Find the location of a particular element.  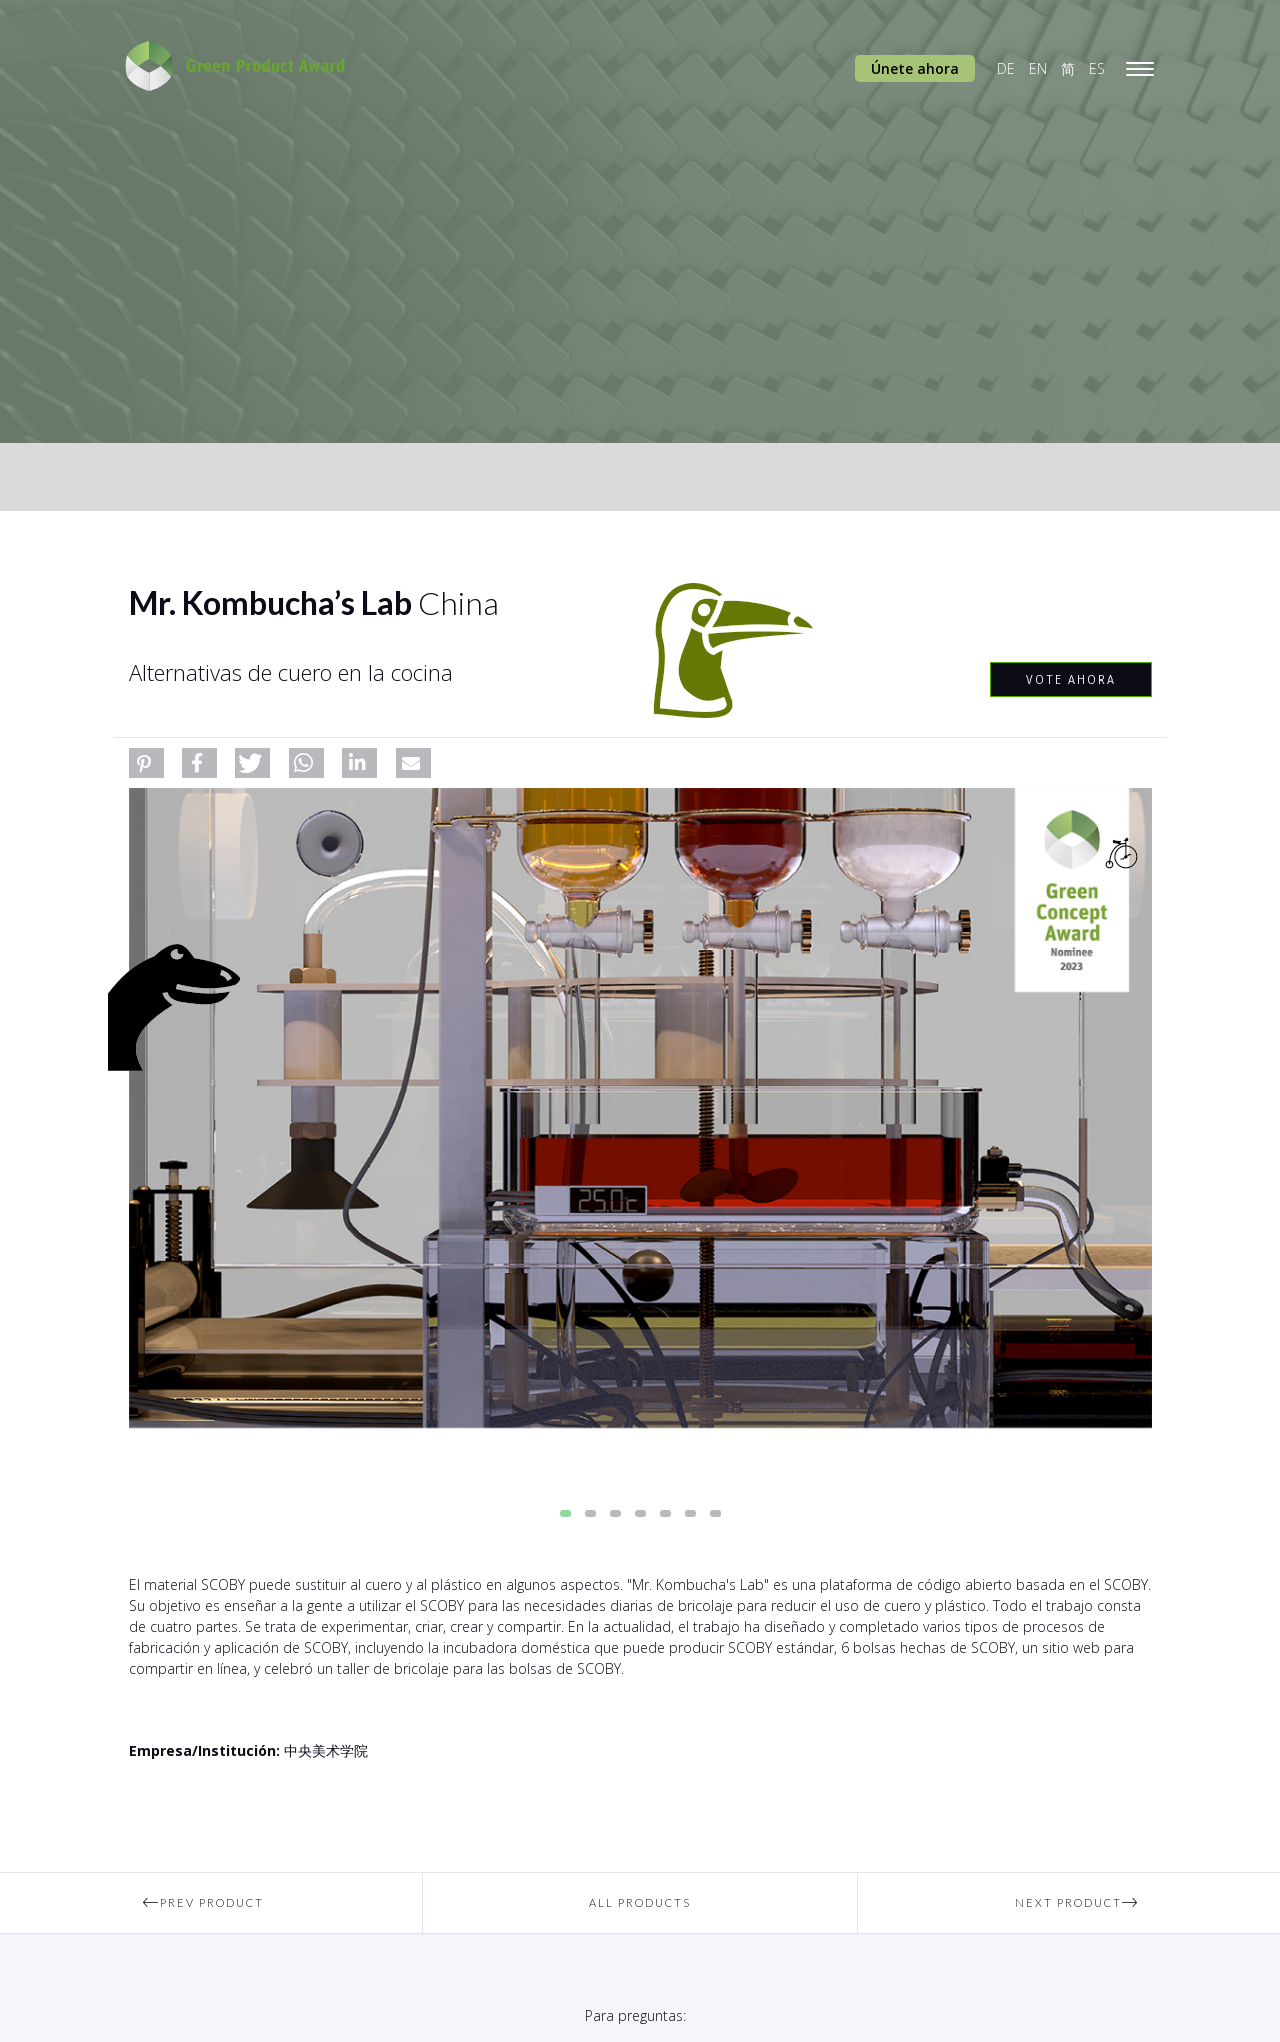

decorative toucan icon for a tropical-themed game or app is located at coordinates (733, 650).